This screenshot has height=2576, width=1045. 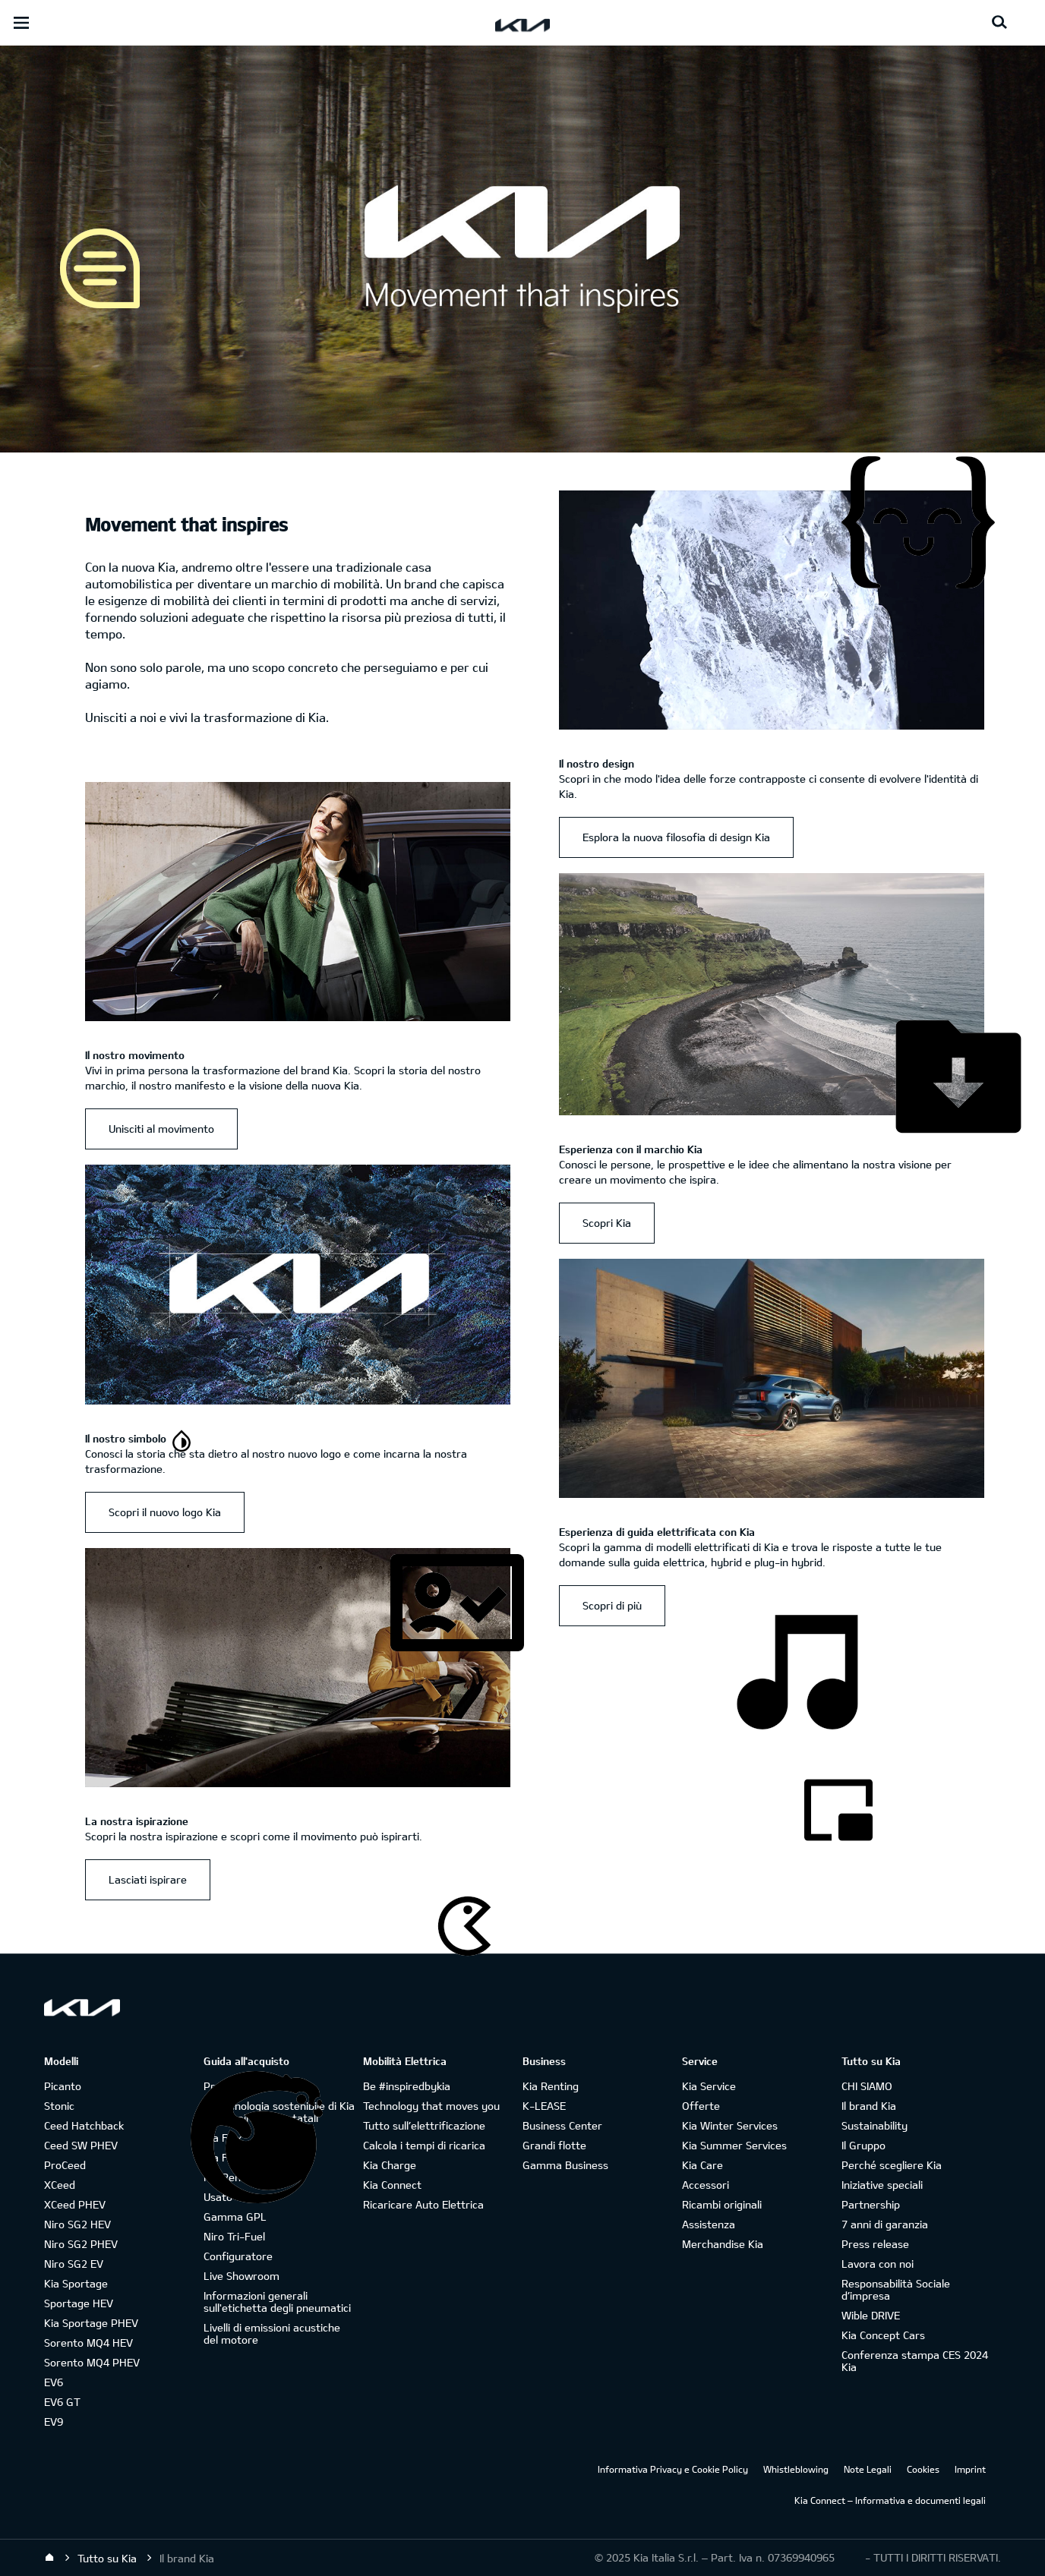 What do you see at coordinates (807, 1672) in the screenshot?
I see `open music player or library` at bounding box center [807, 1672].